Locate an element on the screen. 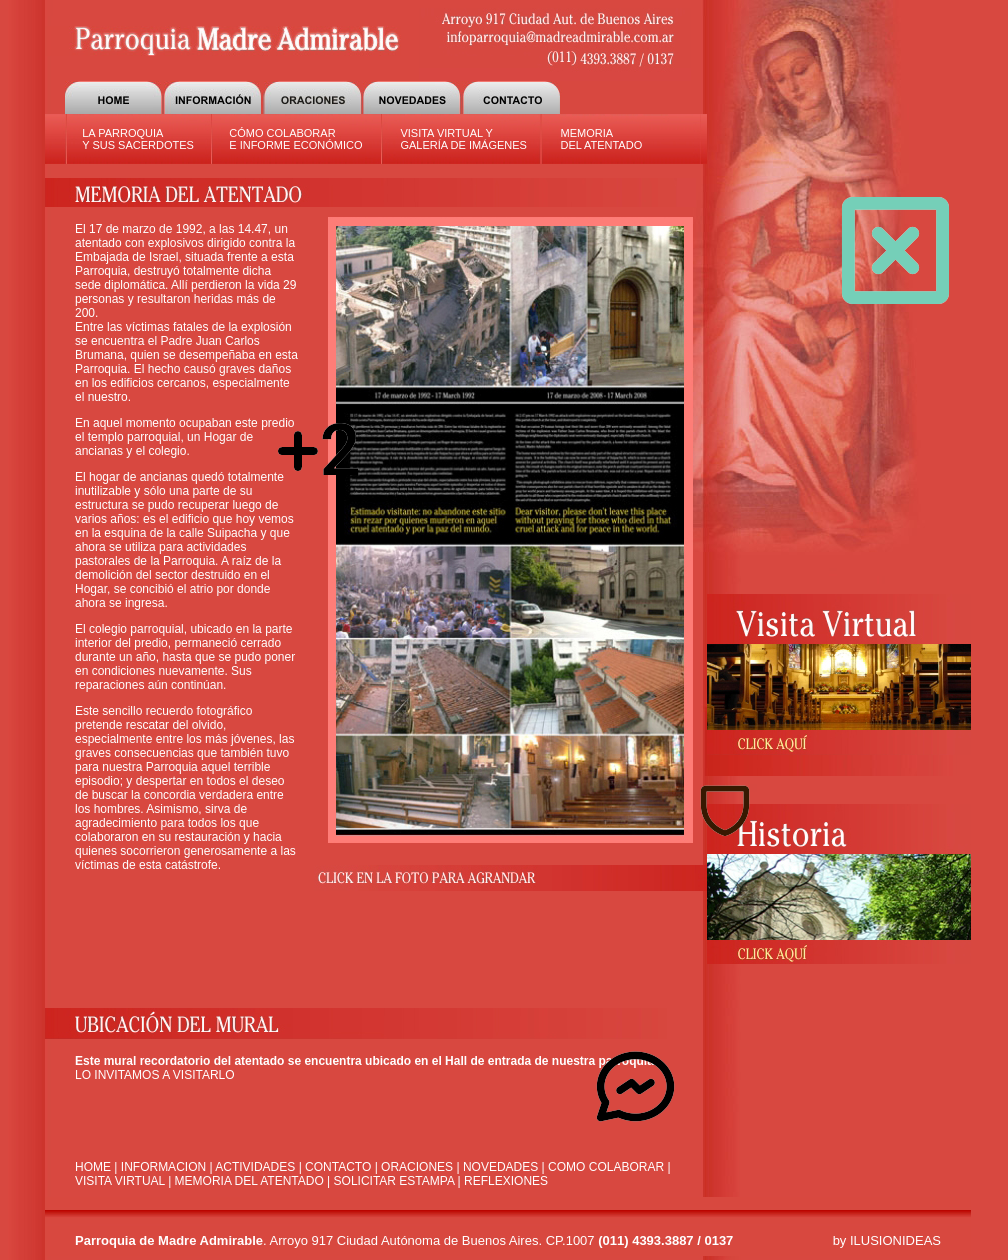 This screenshot has height=1260, width=1008. increase exposure by 2 stops is located at coordinates (318, 451).